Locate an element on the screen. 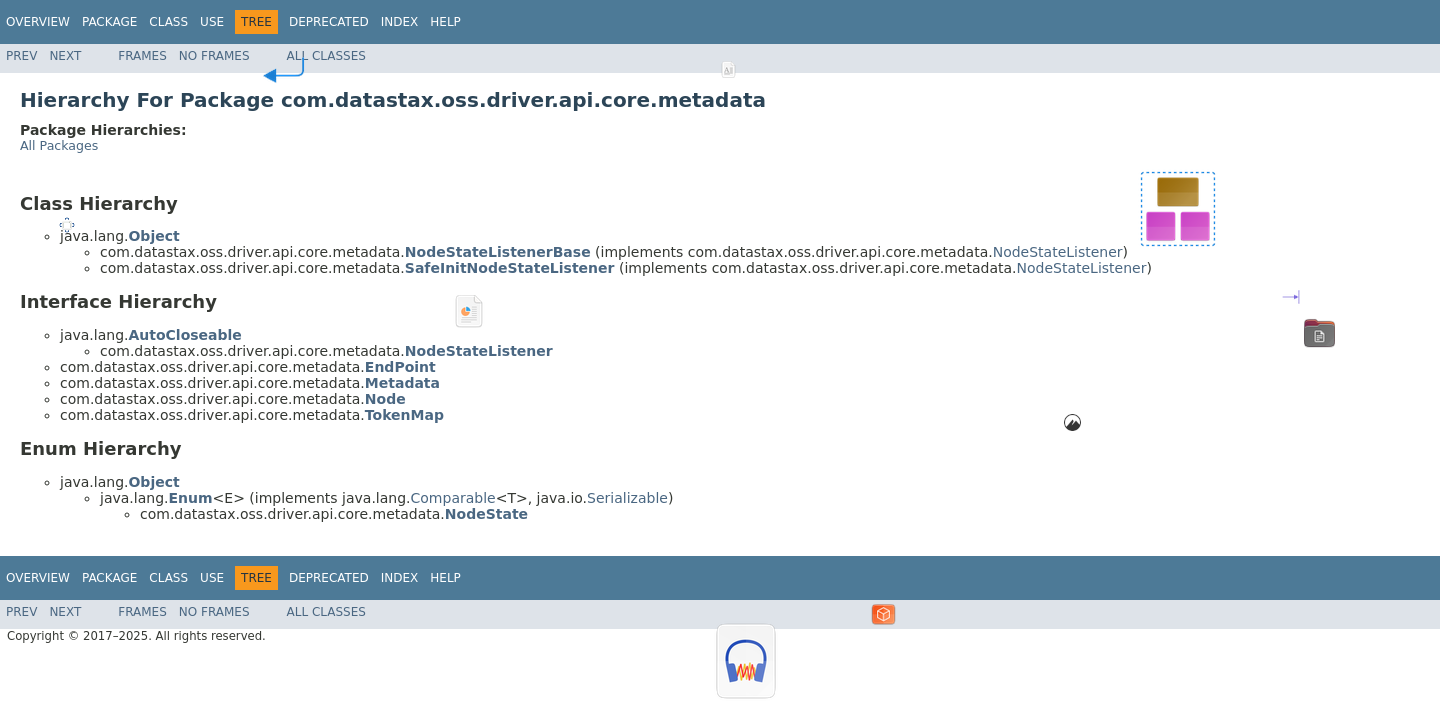 This screenshot has height=720, width=1440. select all items in the current view is located at coordinates (1178, 209).